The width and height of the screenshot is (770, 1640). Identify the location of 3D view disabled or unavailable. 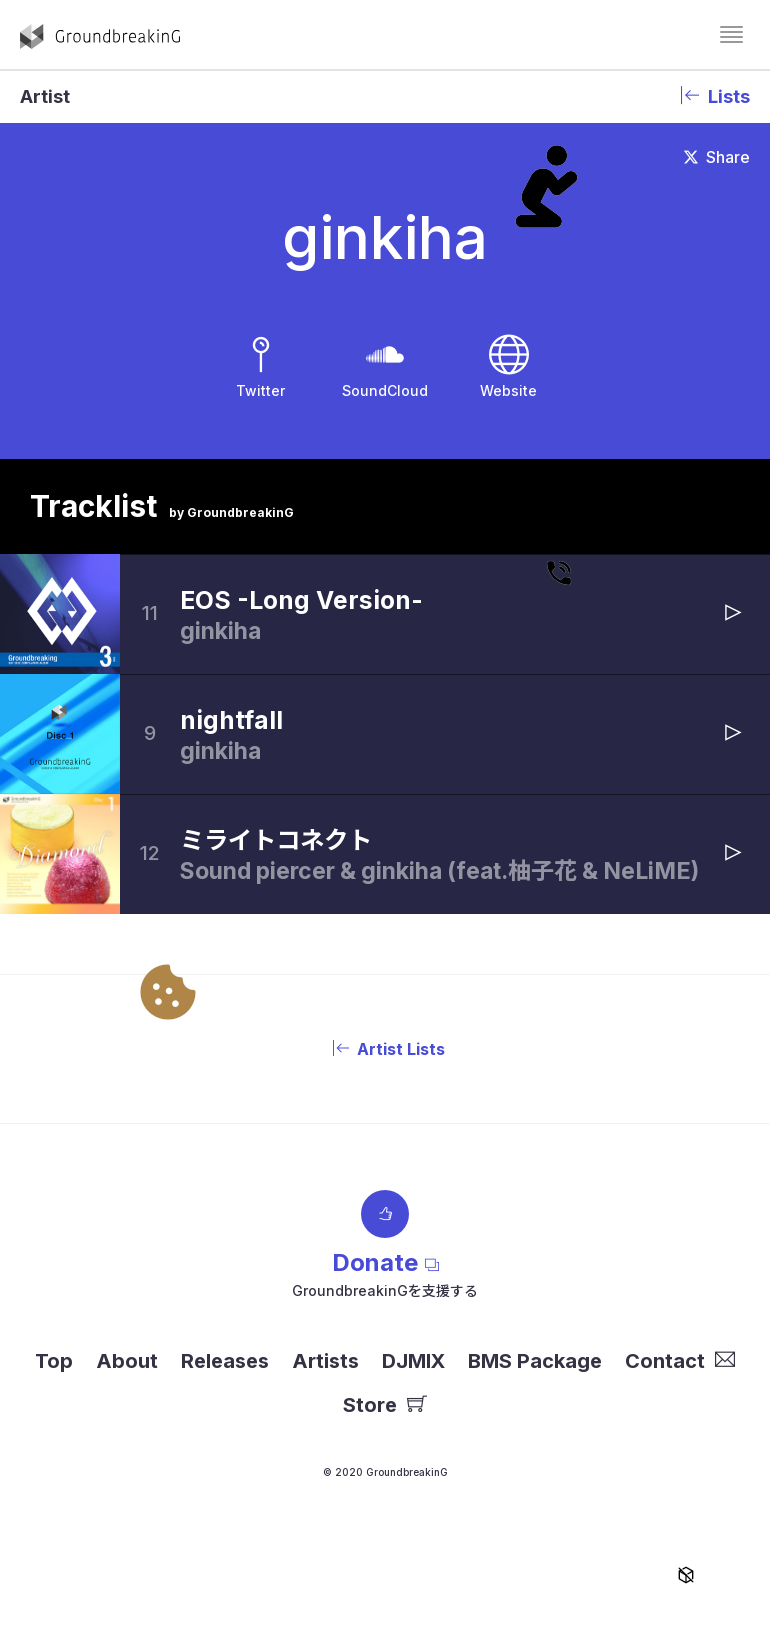
(686, 1575).